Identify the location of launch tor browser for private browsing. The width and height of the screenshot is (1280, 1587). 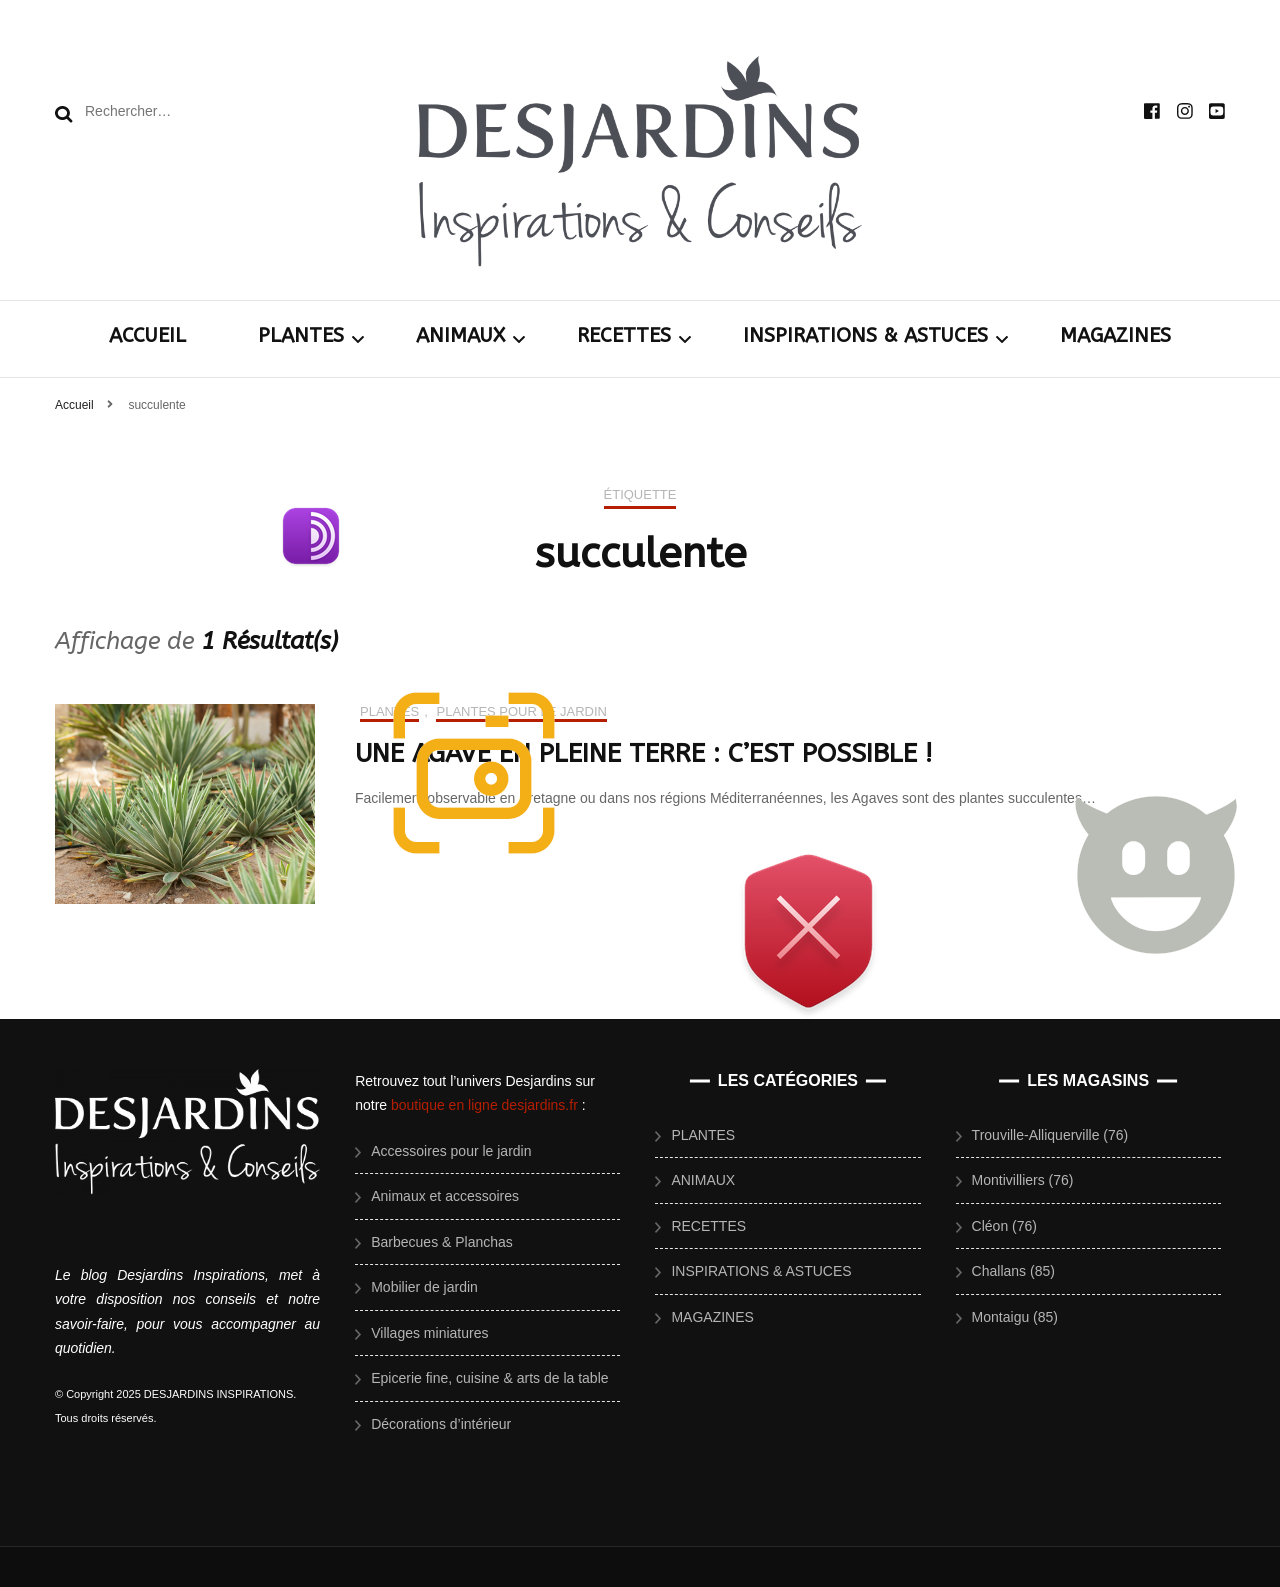
(311, 536).